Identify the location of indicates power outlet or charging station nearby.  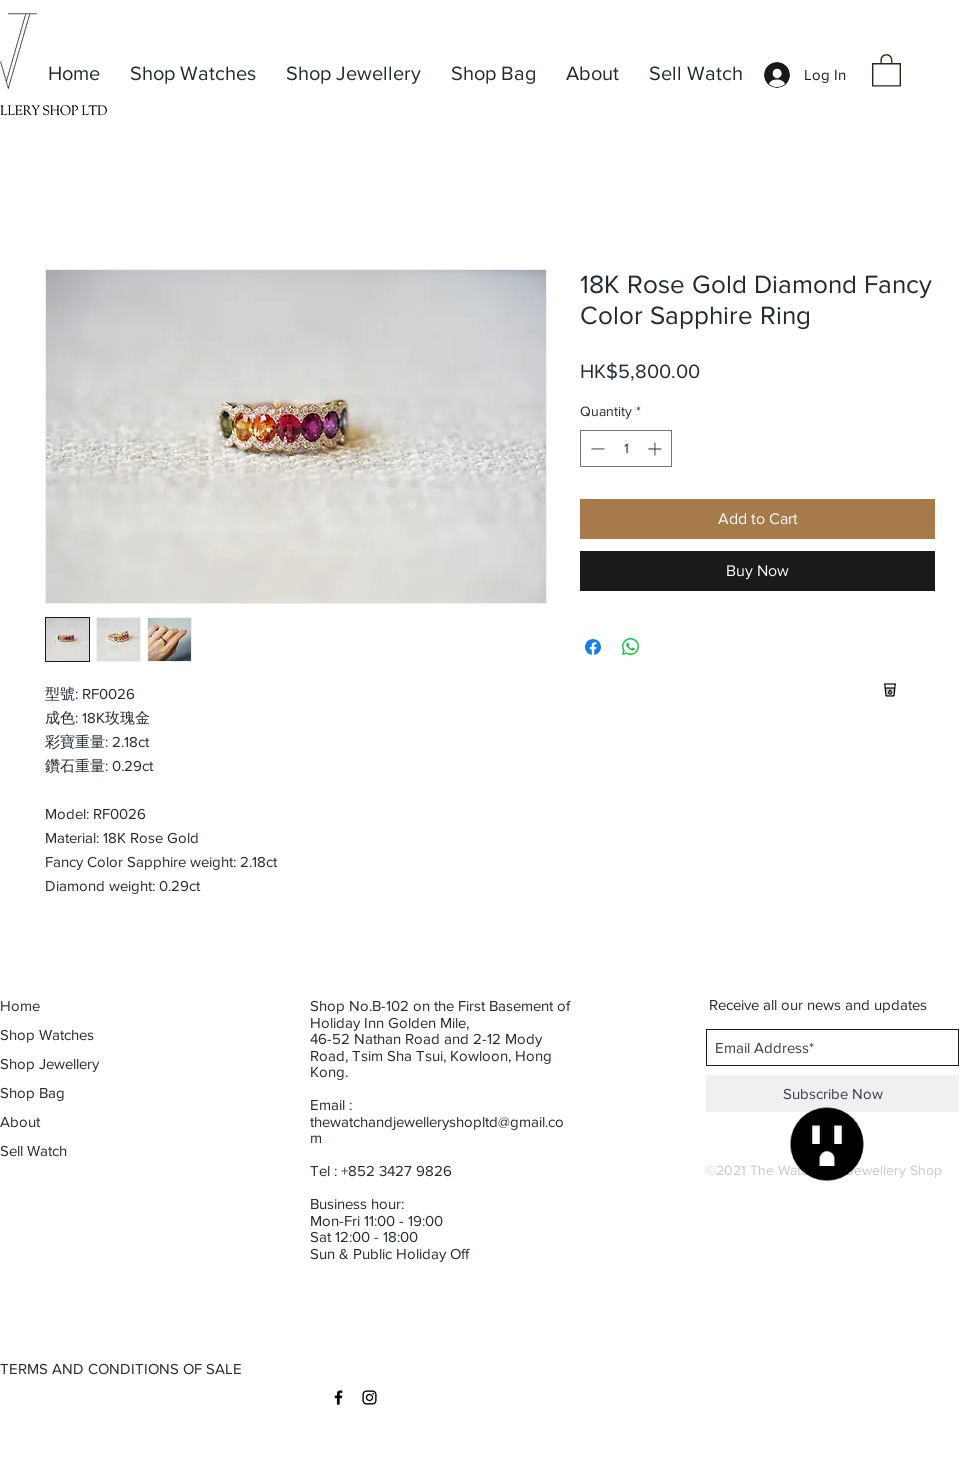
(827, 1144).